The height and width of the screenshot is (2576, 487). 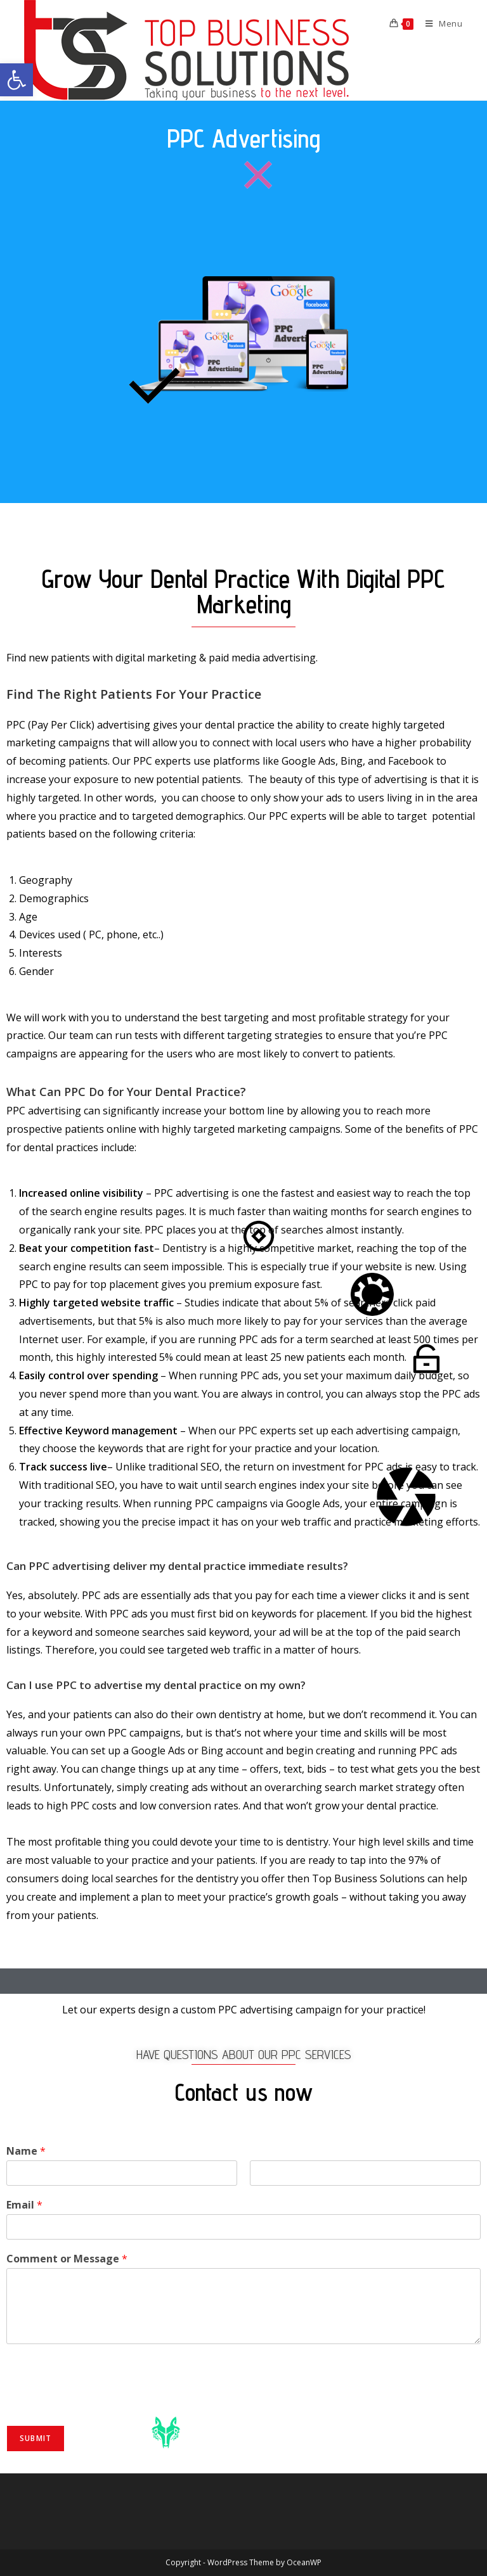 What do you see at coordinates (259, 1236) in the screenshot?
I see `view in-app currency or coin balance` at bounding box center [259, 1236].